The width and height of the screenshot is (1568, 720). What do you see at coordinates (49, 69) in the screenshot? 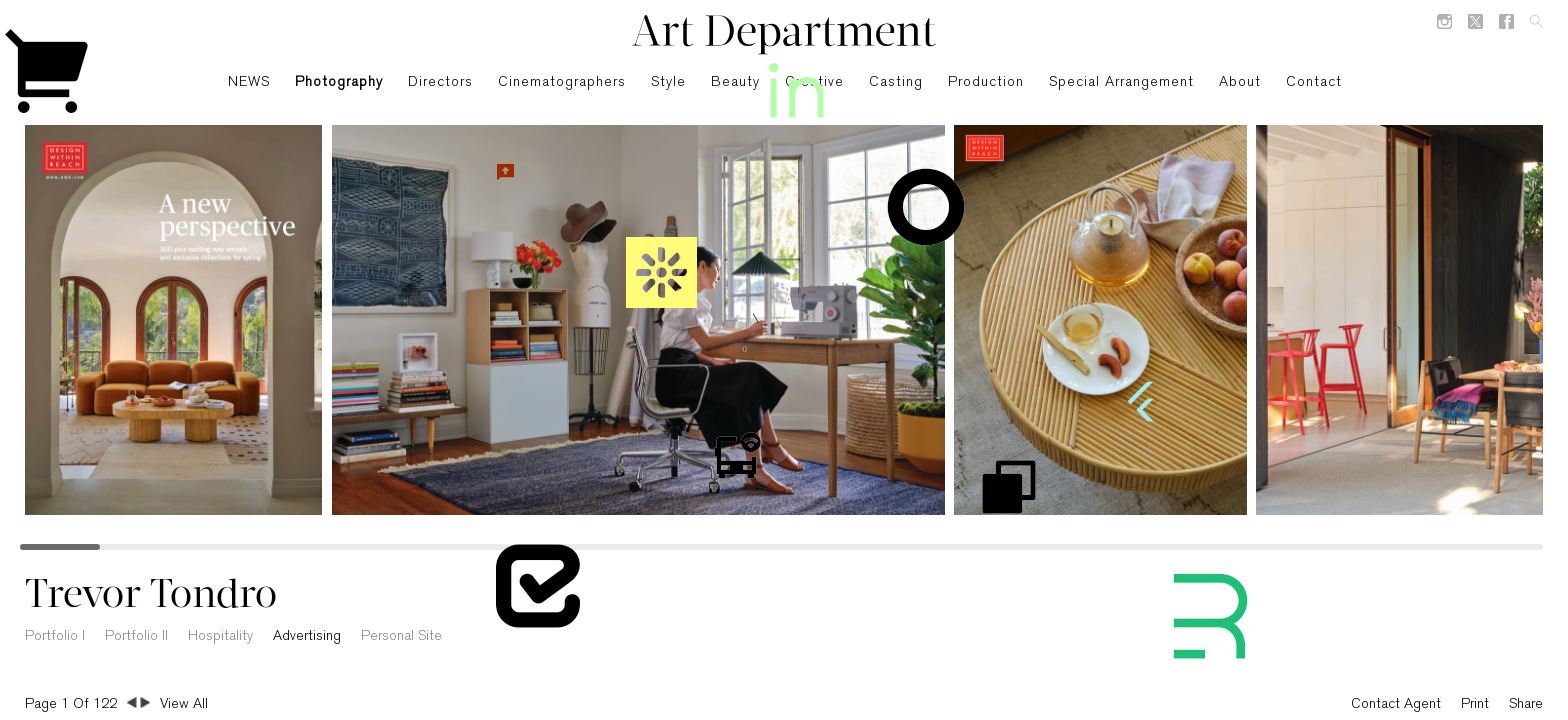
I see `view your shopping cart` at bounding box center [49, 69].